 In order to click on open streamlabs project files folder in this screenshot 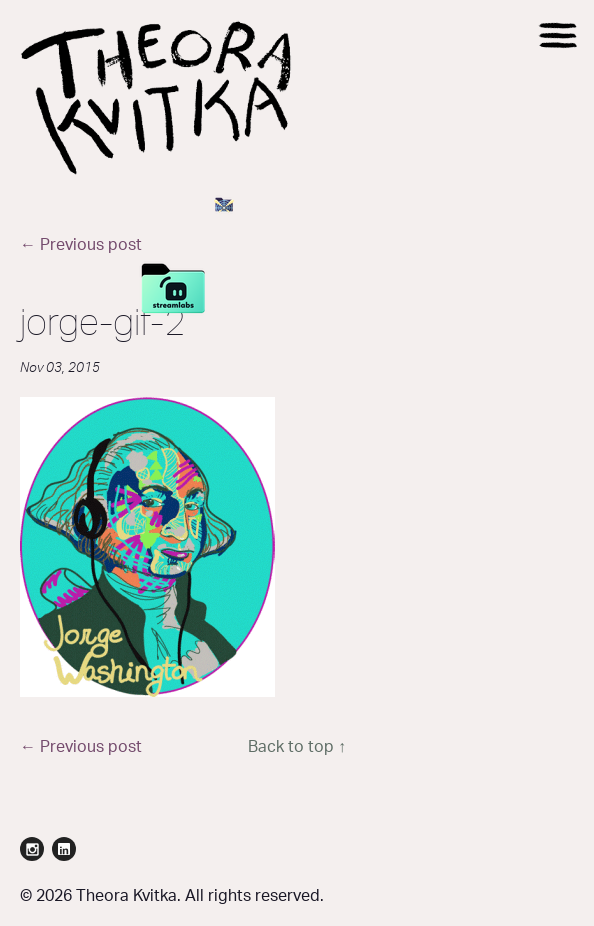, I will do `click(173, 290)`.